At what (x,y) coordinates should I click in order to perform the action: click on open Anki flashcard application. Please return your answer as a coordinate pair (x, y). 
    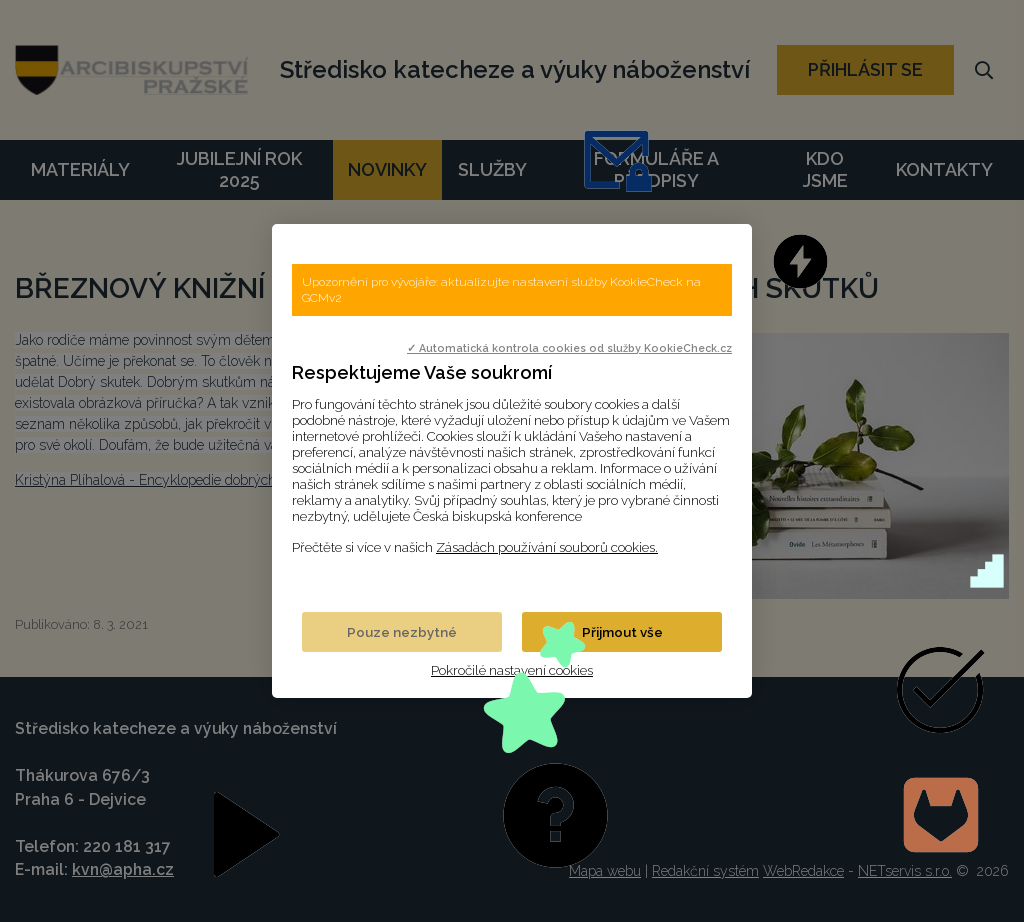
    Looking at the image, I should click on (534, 687).